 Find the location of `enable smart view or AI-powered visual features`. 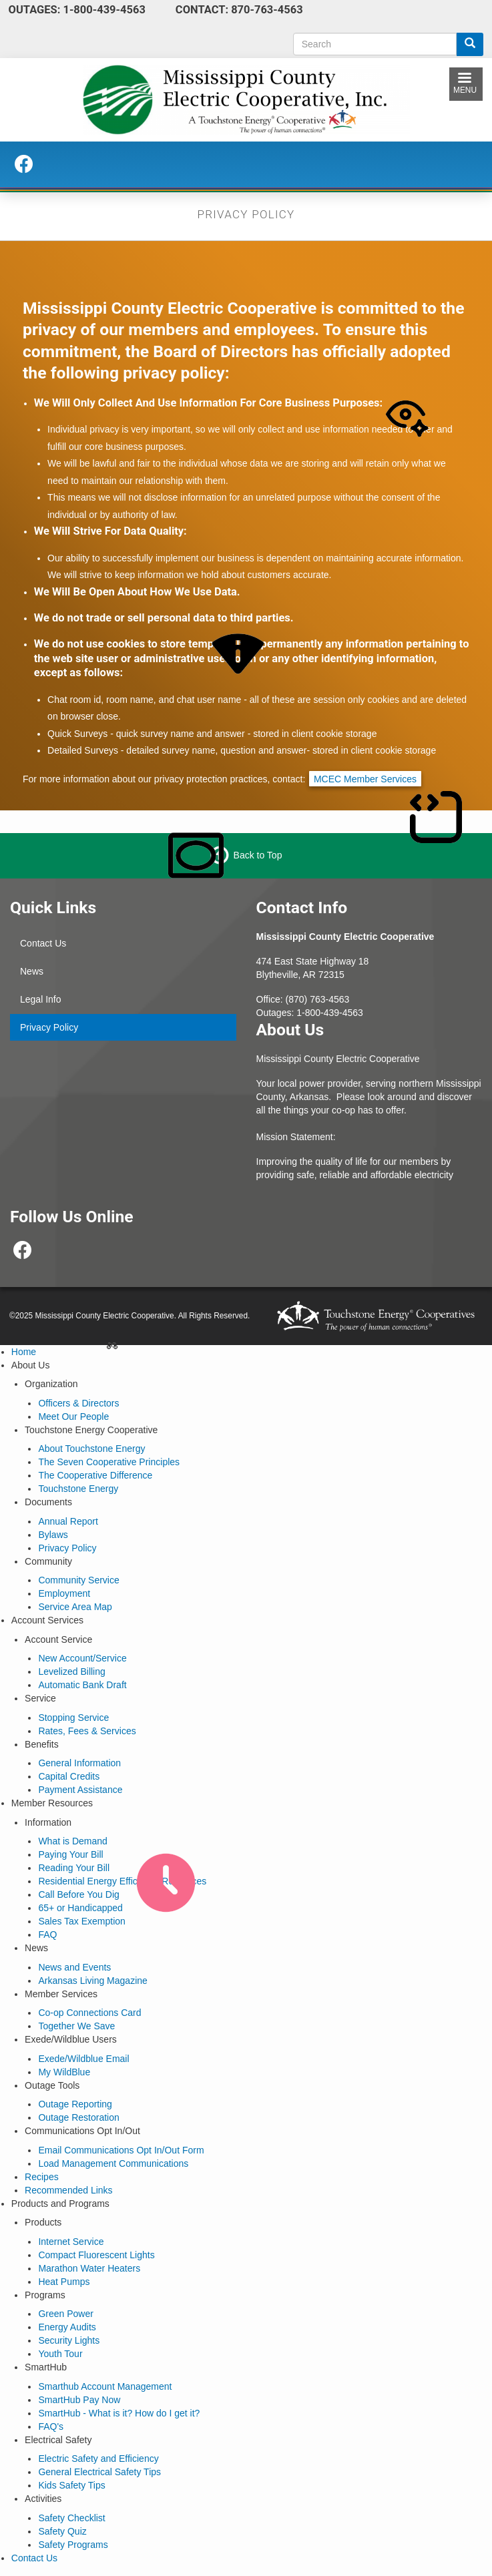

enable smart view or AI-powered visual features is located at coordinates (405, 414).